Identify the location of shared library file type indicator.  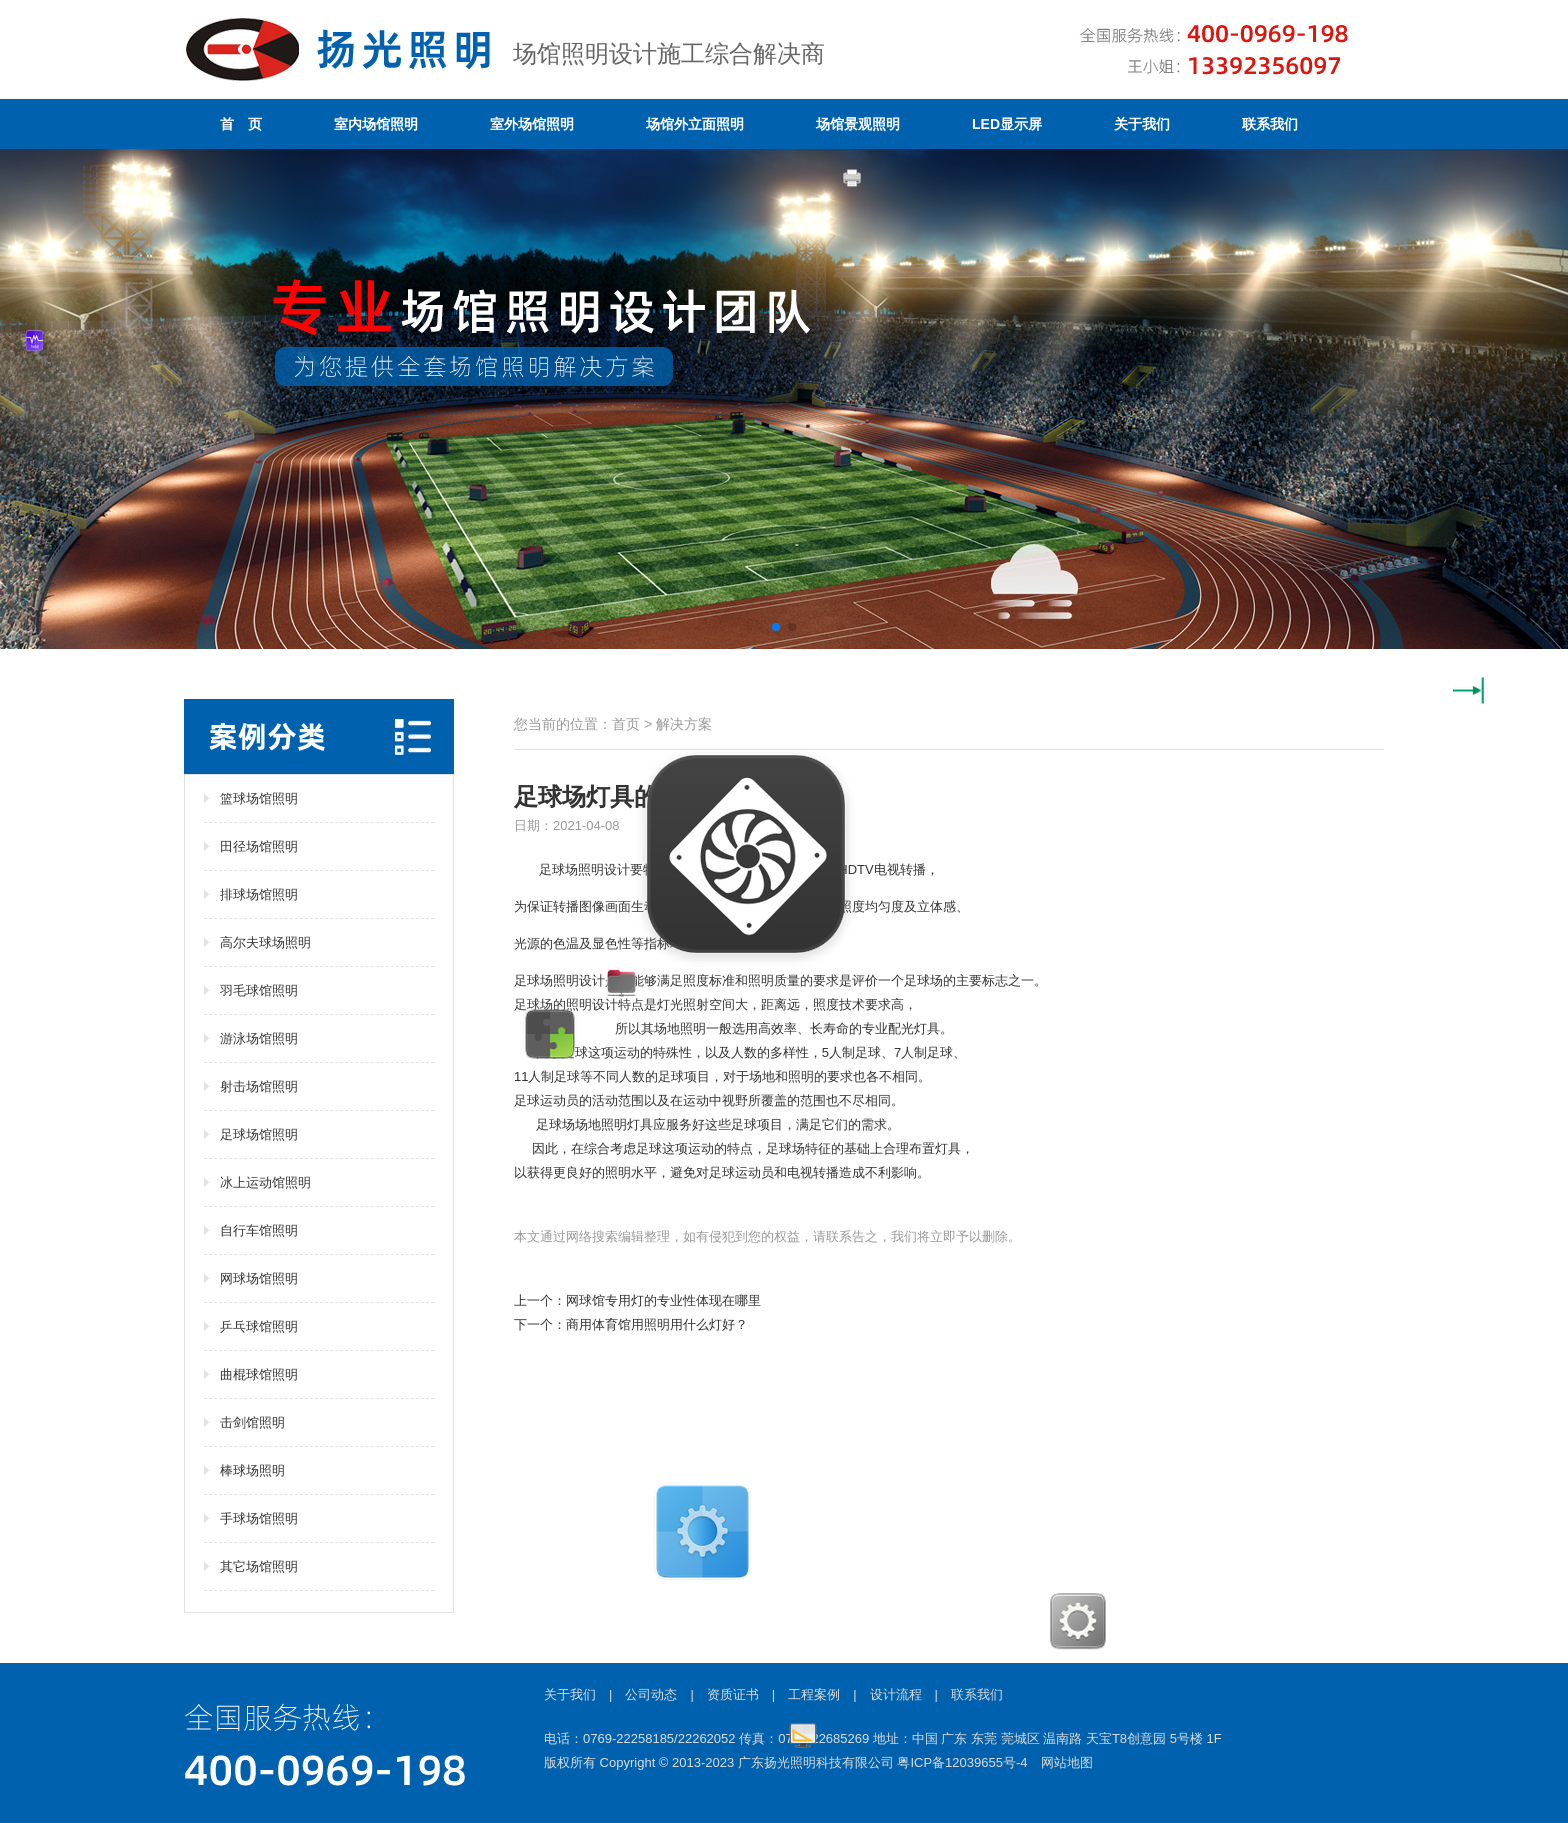
(1078, 1621).